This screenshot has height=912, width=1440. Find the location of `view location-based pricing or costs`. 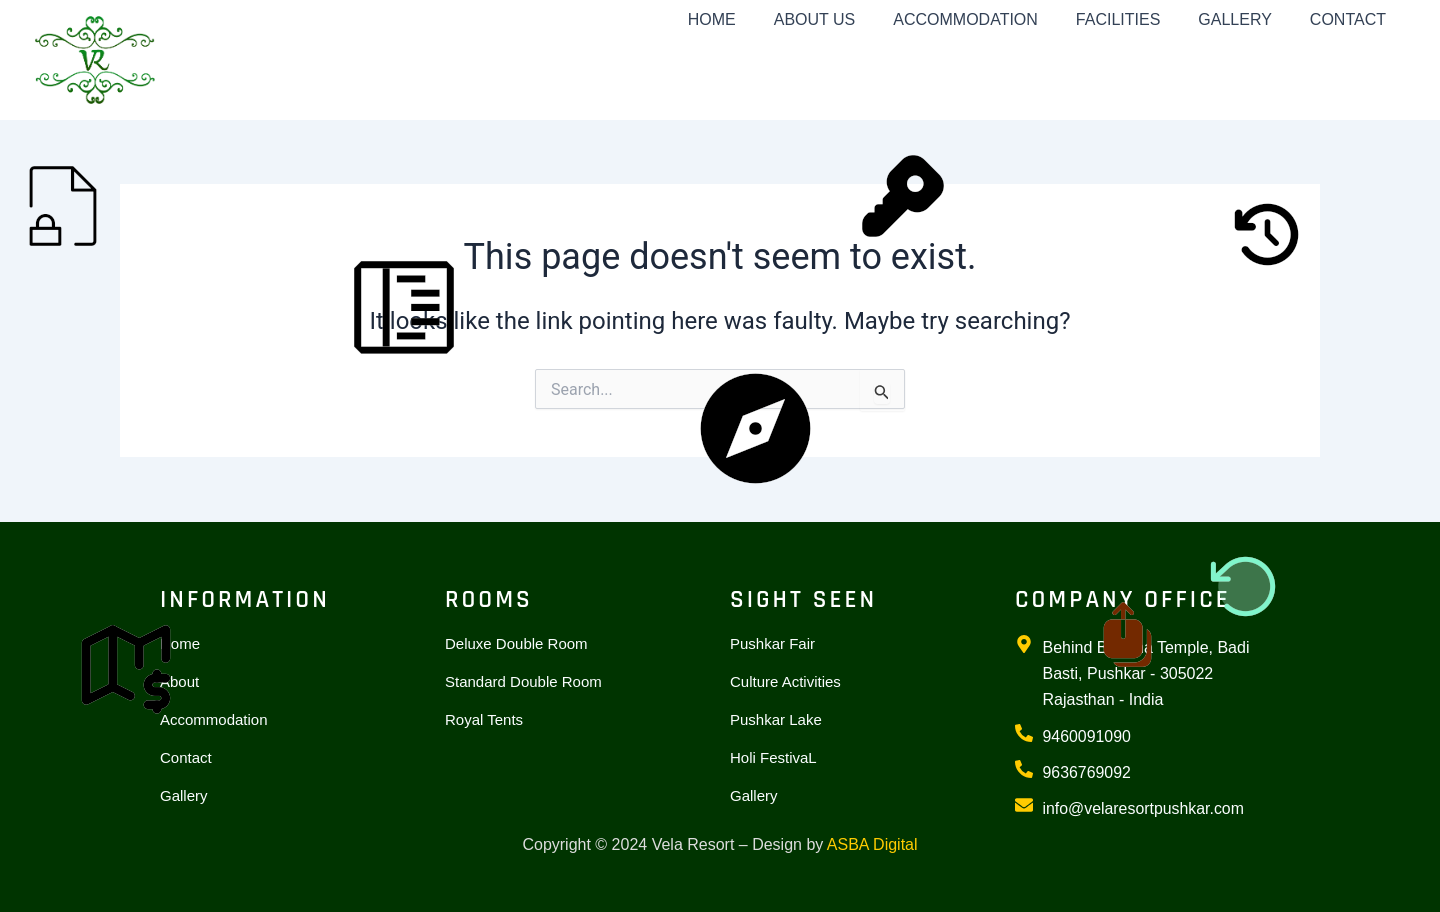

view location-based pricing or costs is located at coordinates (126, 665).